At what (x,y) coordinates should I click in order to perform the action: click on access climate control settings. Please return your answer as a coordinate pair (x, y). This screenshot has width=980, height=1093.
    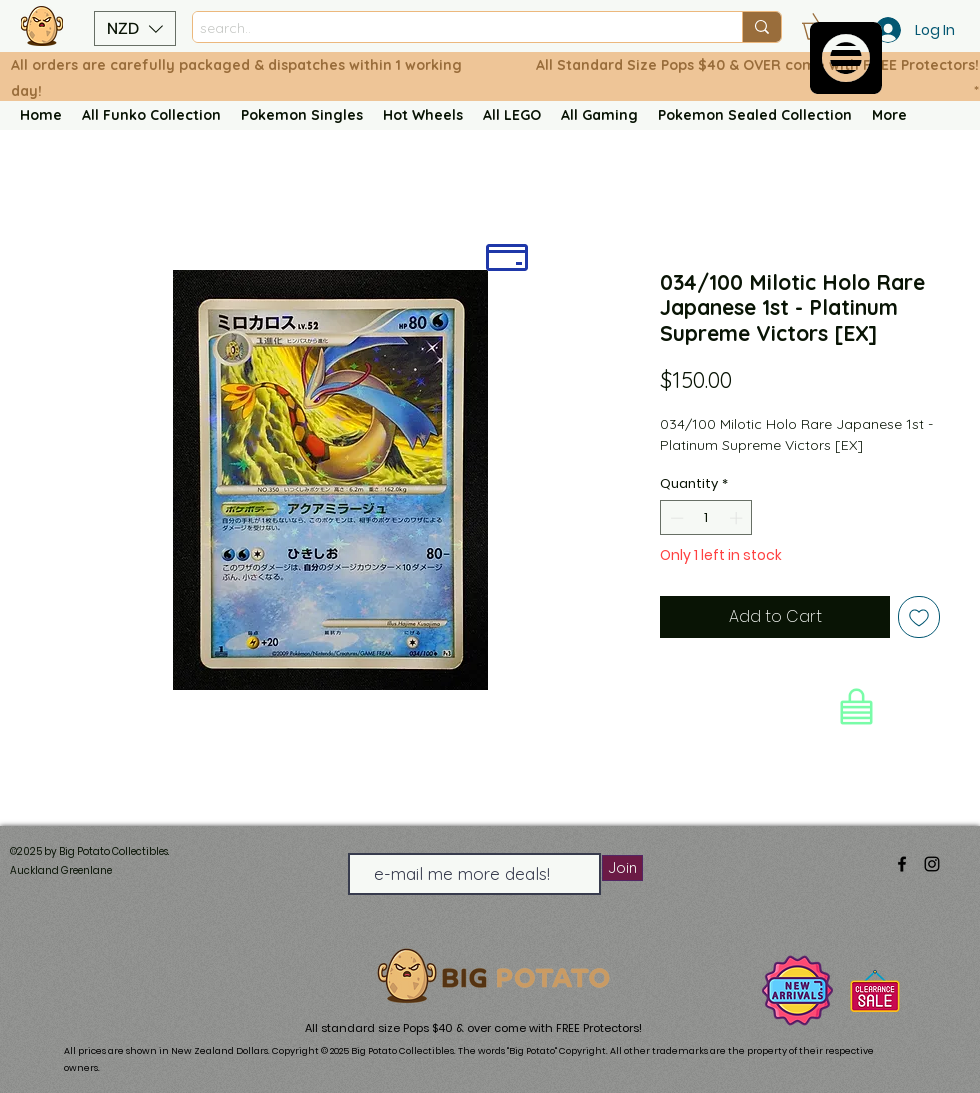
    Looking at the image, I should click on (846, 58).